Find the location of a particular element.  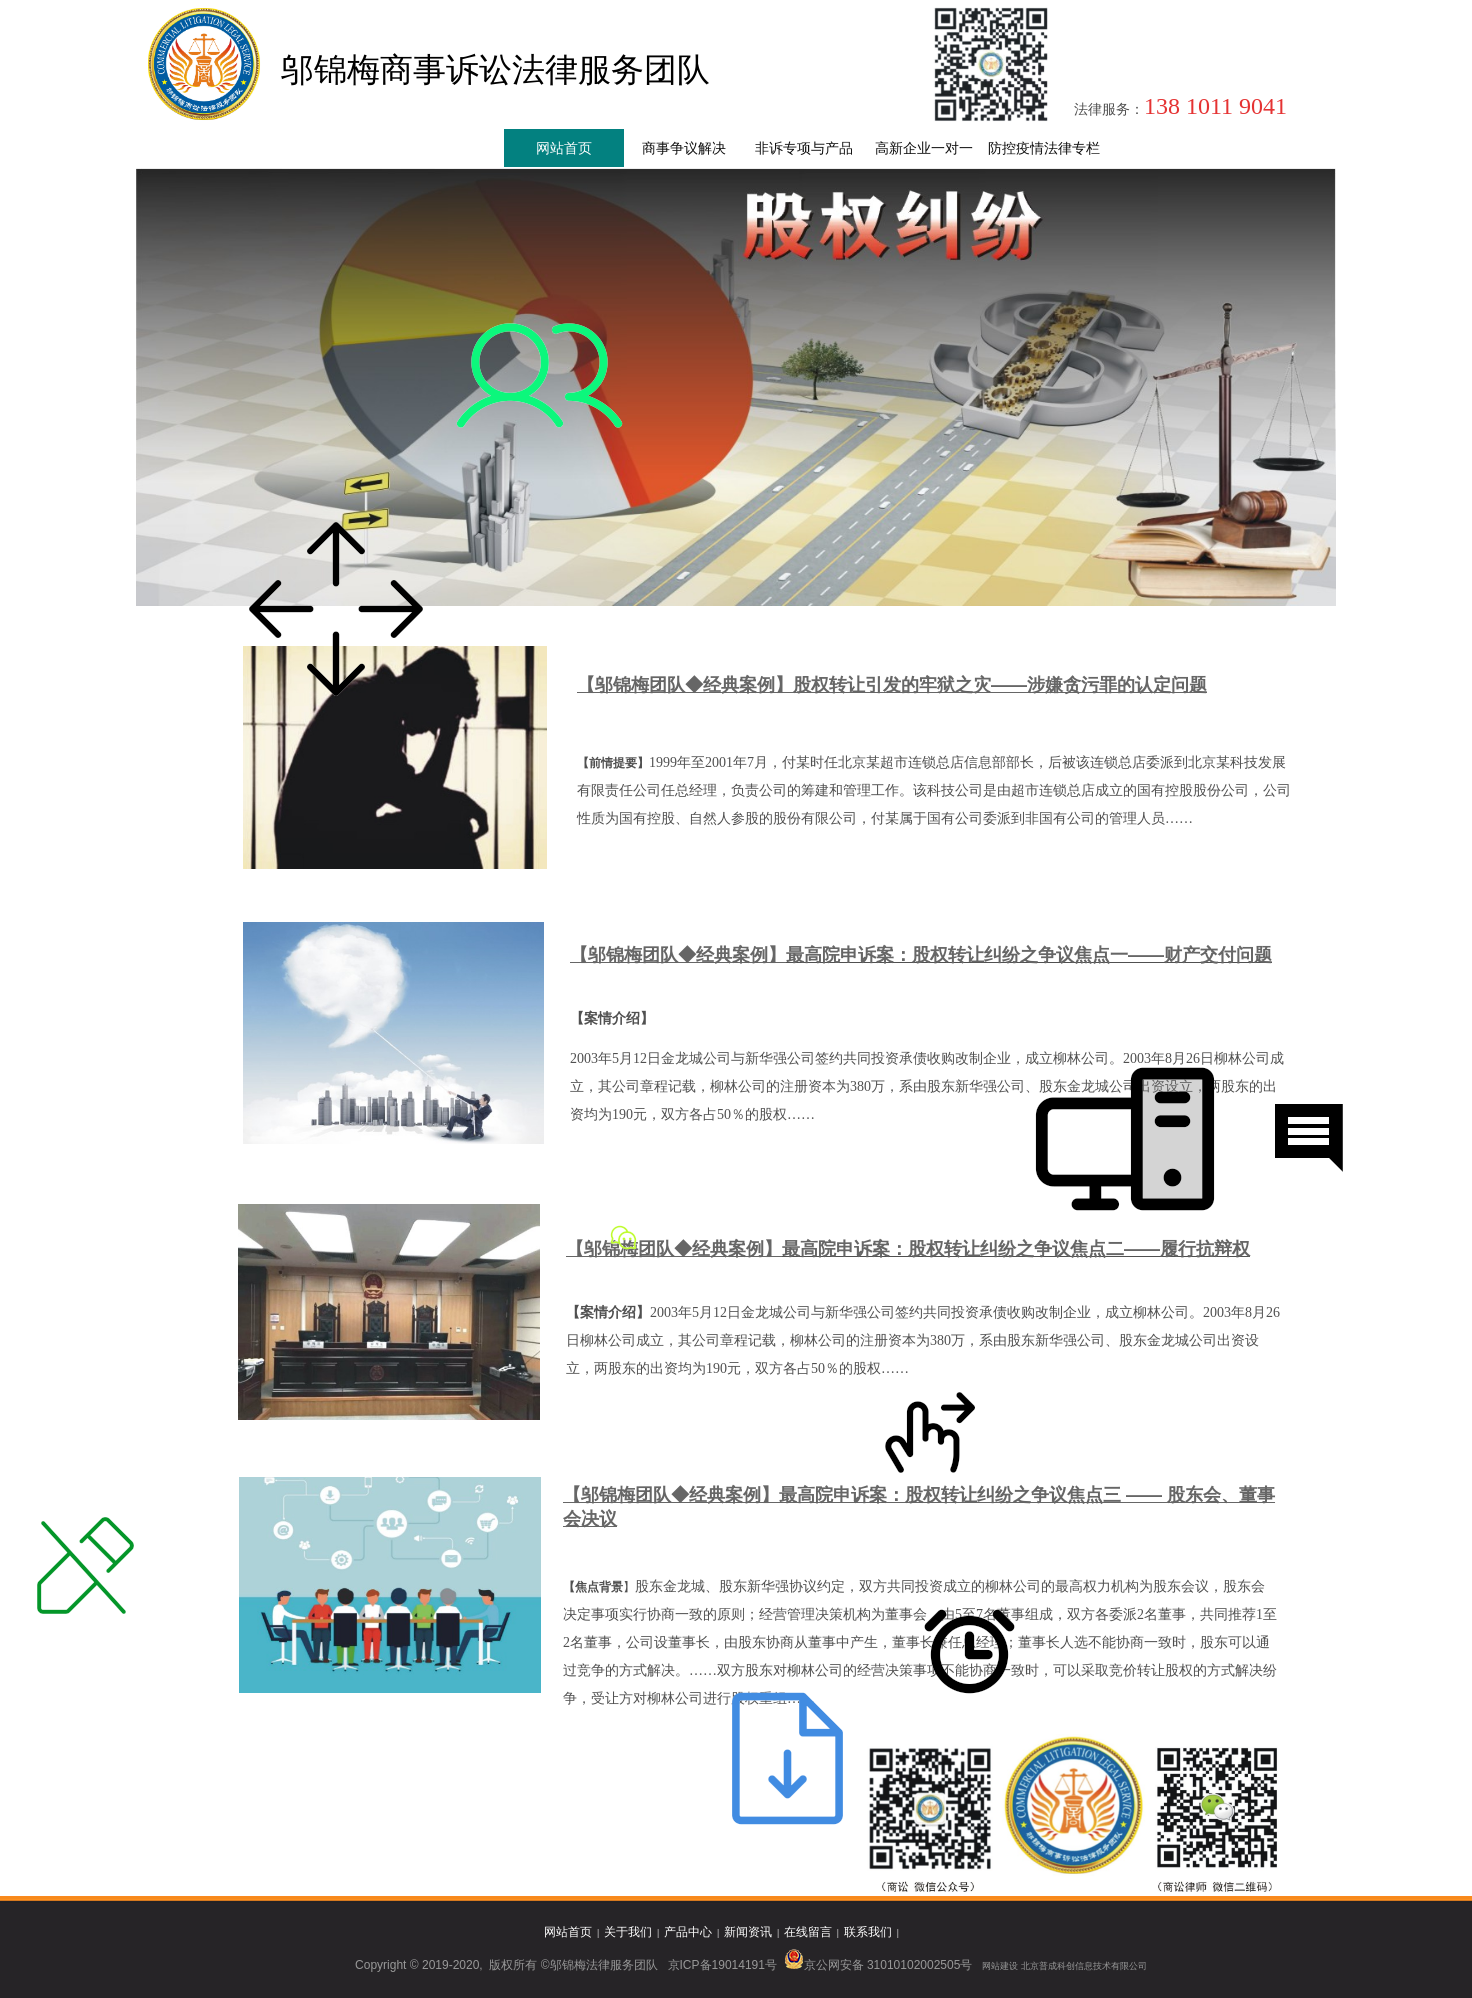

open WeChat messaging app is located at coordinates (623, 1237).